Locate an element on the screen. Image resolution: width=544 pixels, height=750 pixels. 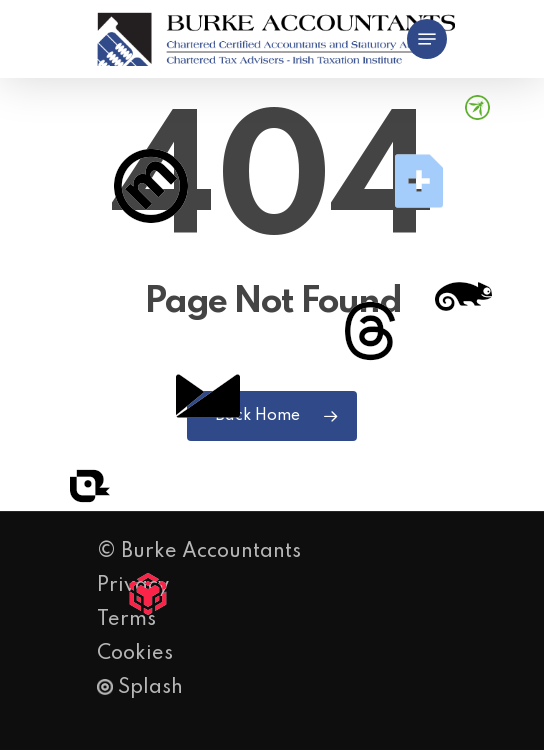
OWASP (Open Web Application Security Project) logo is located at coordinates (477, 107).